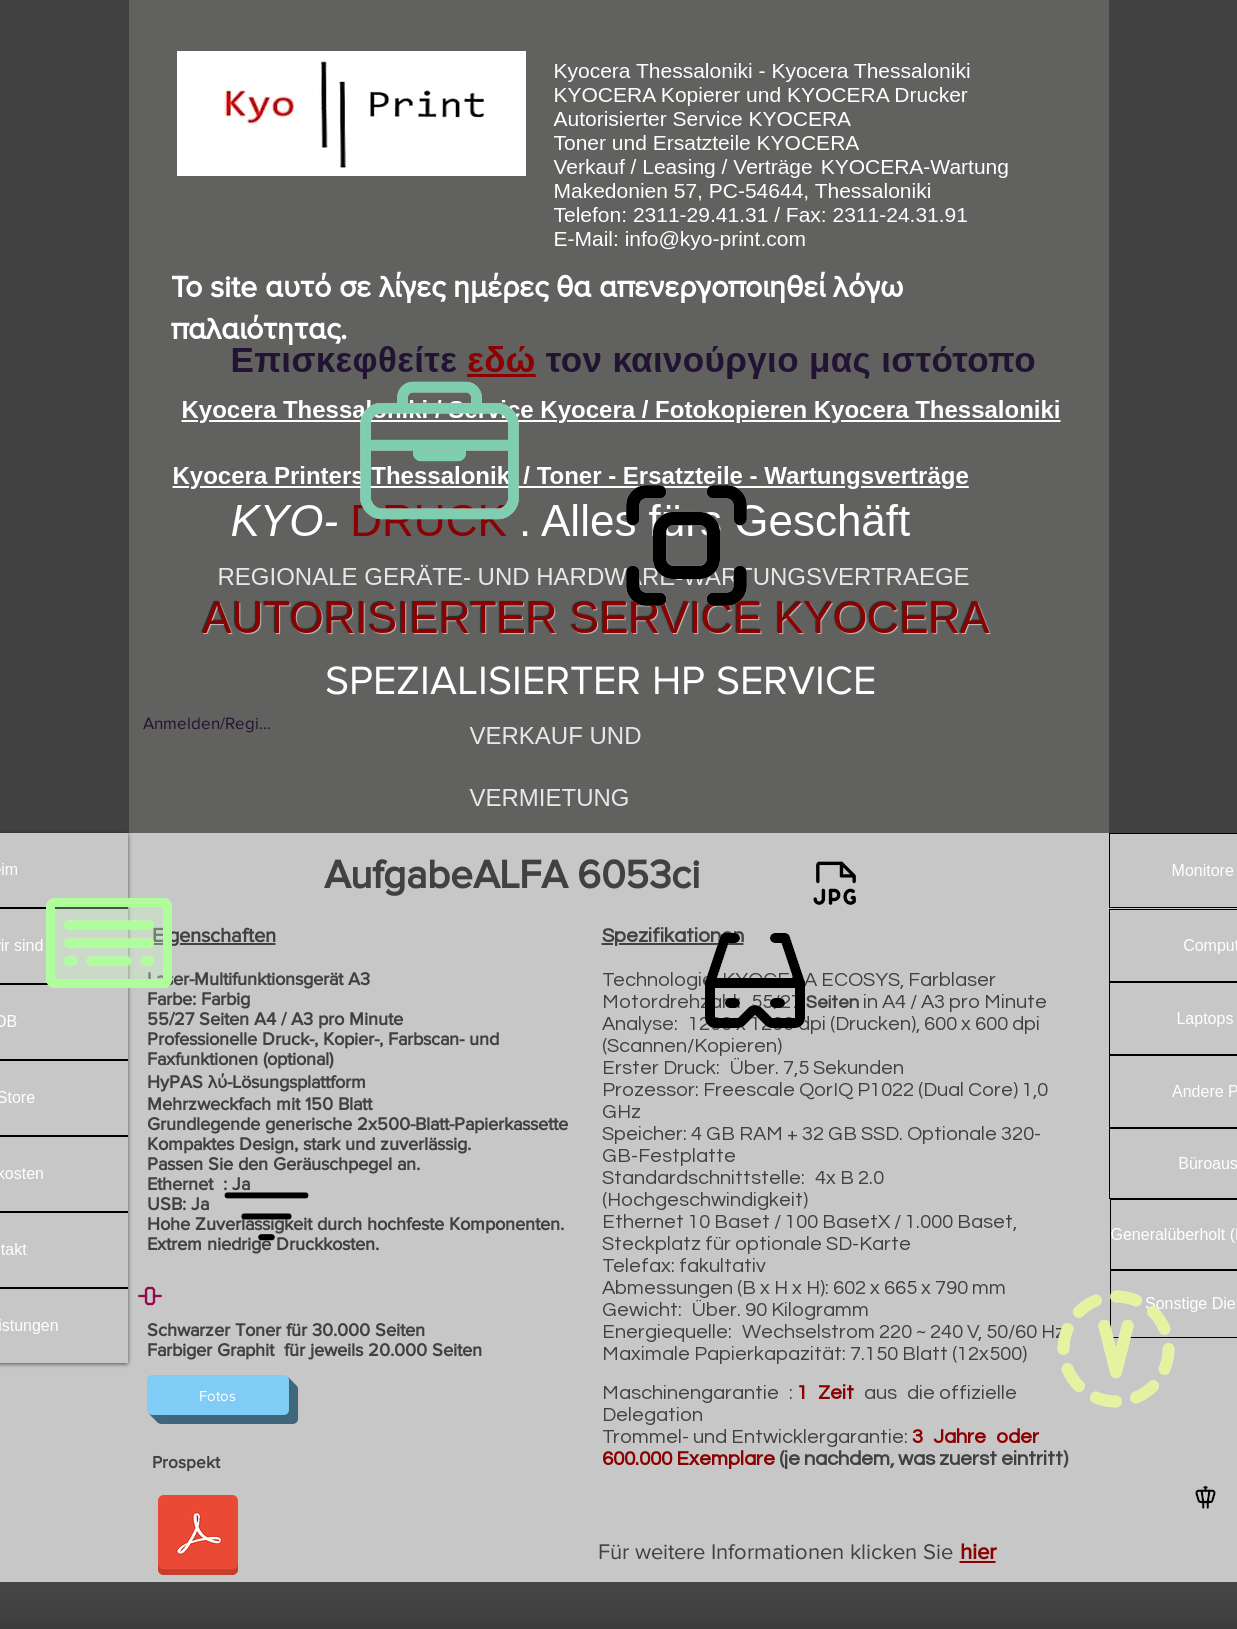 The image size is (1237, 1629). What do you see at coordinates (1205, 1497) in the screenshot?
I see `access air traffic control features` at bounding box center [1205, 1497].